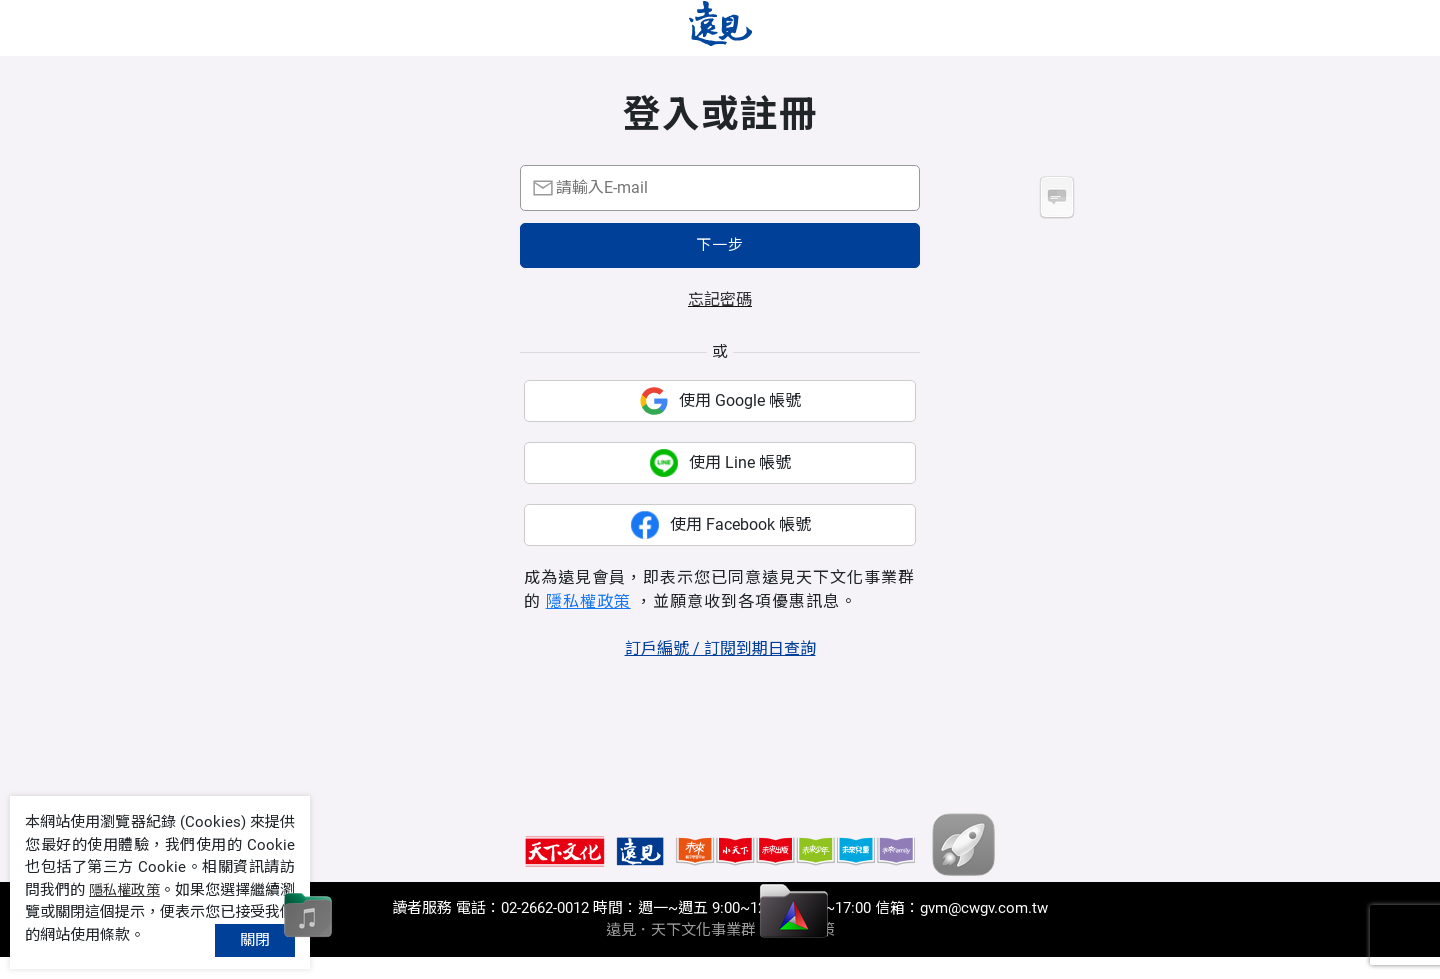 This screenshot has height=979, width=1440. Describe the element at coordinates (963, 844) in the screenshot. I see `open the games app or game center` at that location.